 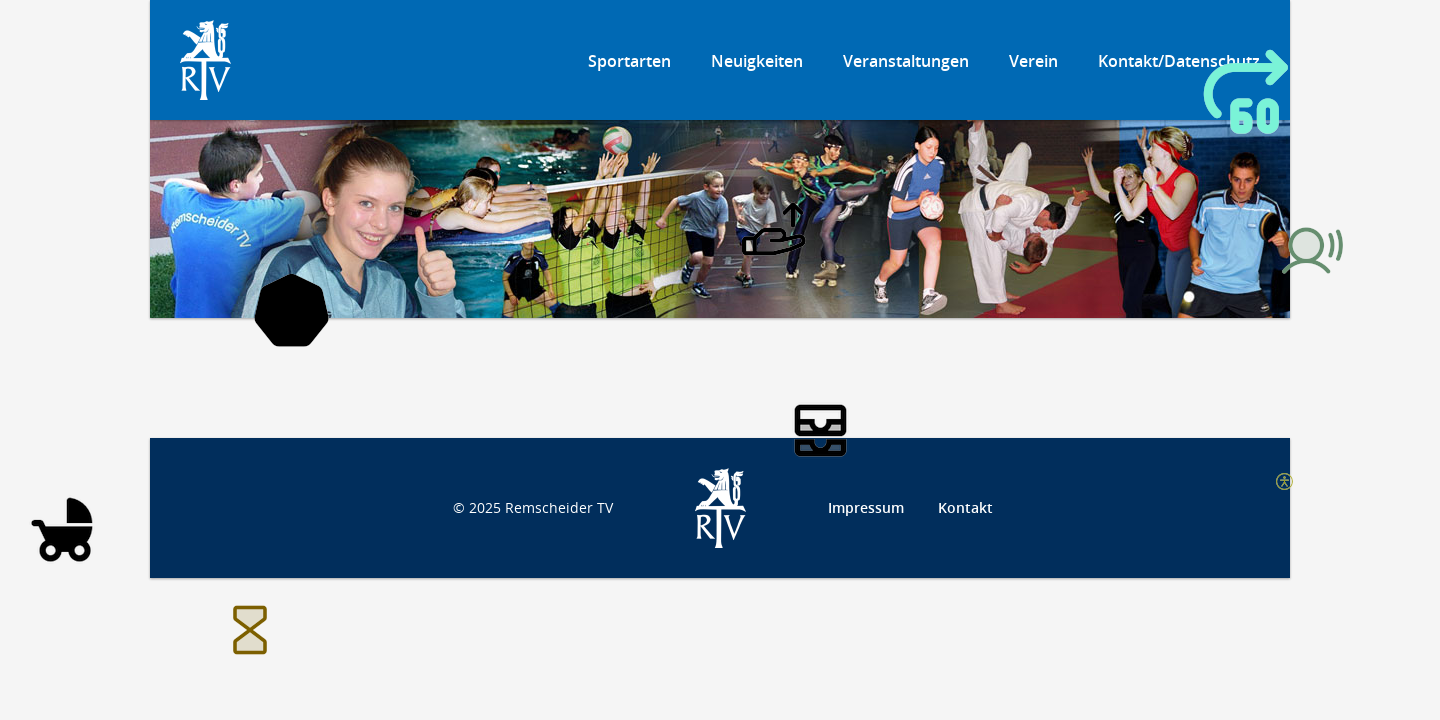 I want to click on view all inboxes, so click(x=820, y=430).